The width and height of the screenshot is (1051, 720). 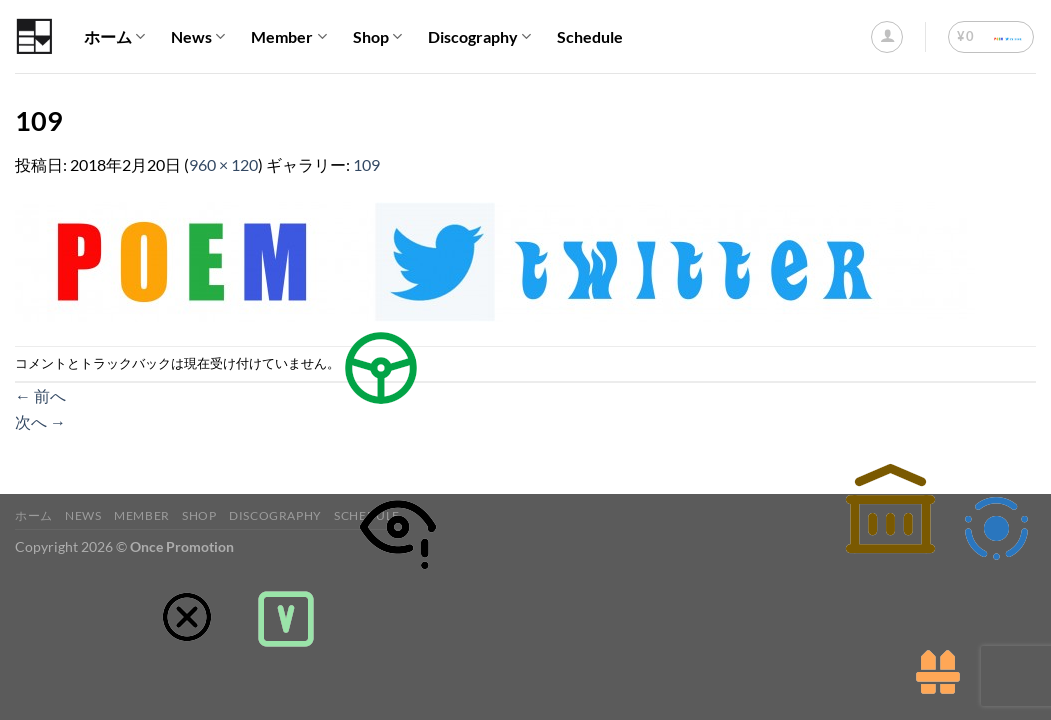 What do you see at coordinates (187, 617) in the screenshot?
I see `playstation cross button symbol` at bounding box center [187, 617].